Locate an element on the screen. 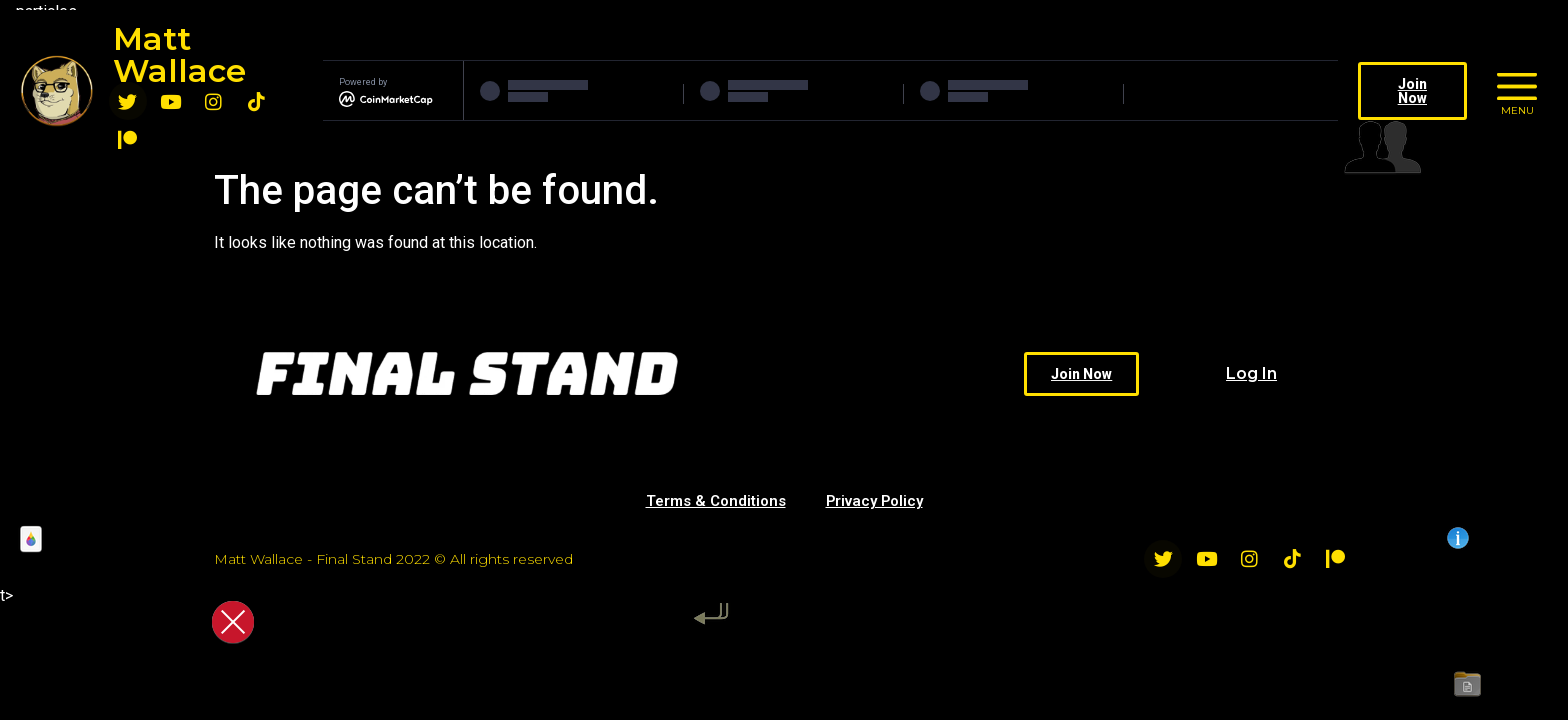  view storage used by other users on this device is located at coordinates (1383, 140).